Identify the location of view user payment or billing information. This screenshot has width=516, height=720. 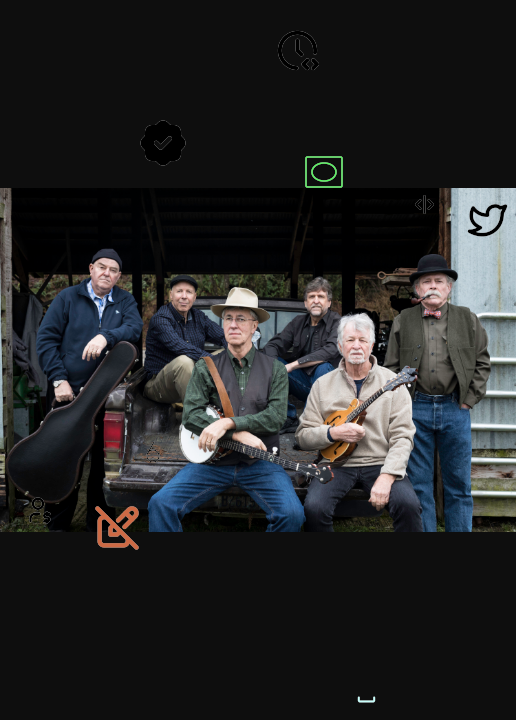
(38, 510).